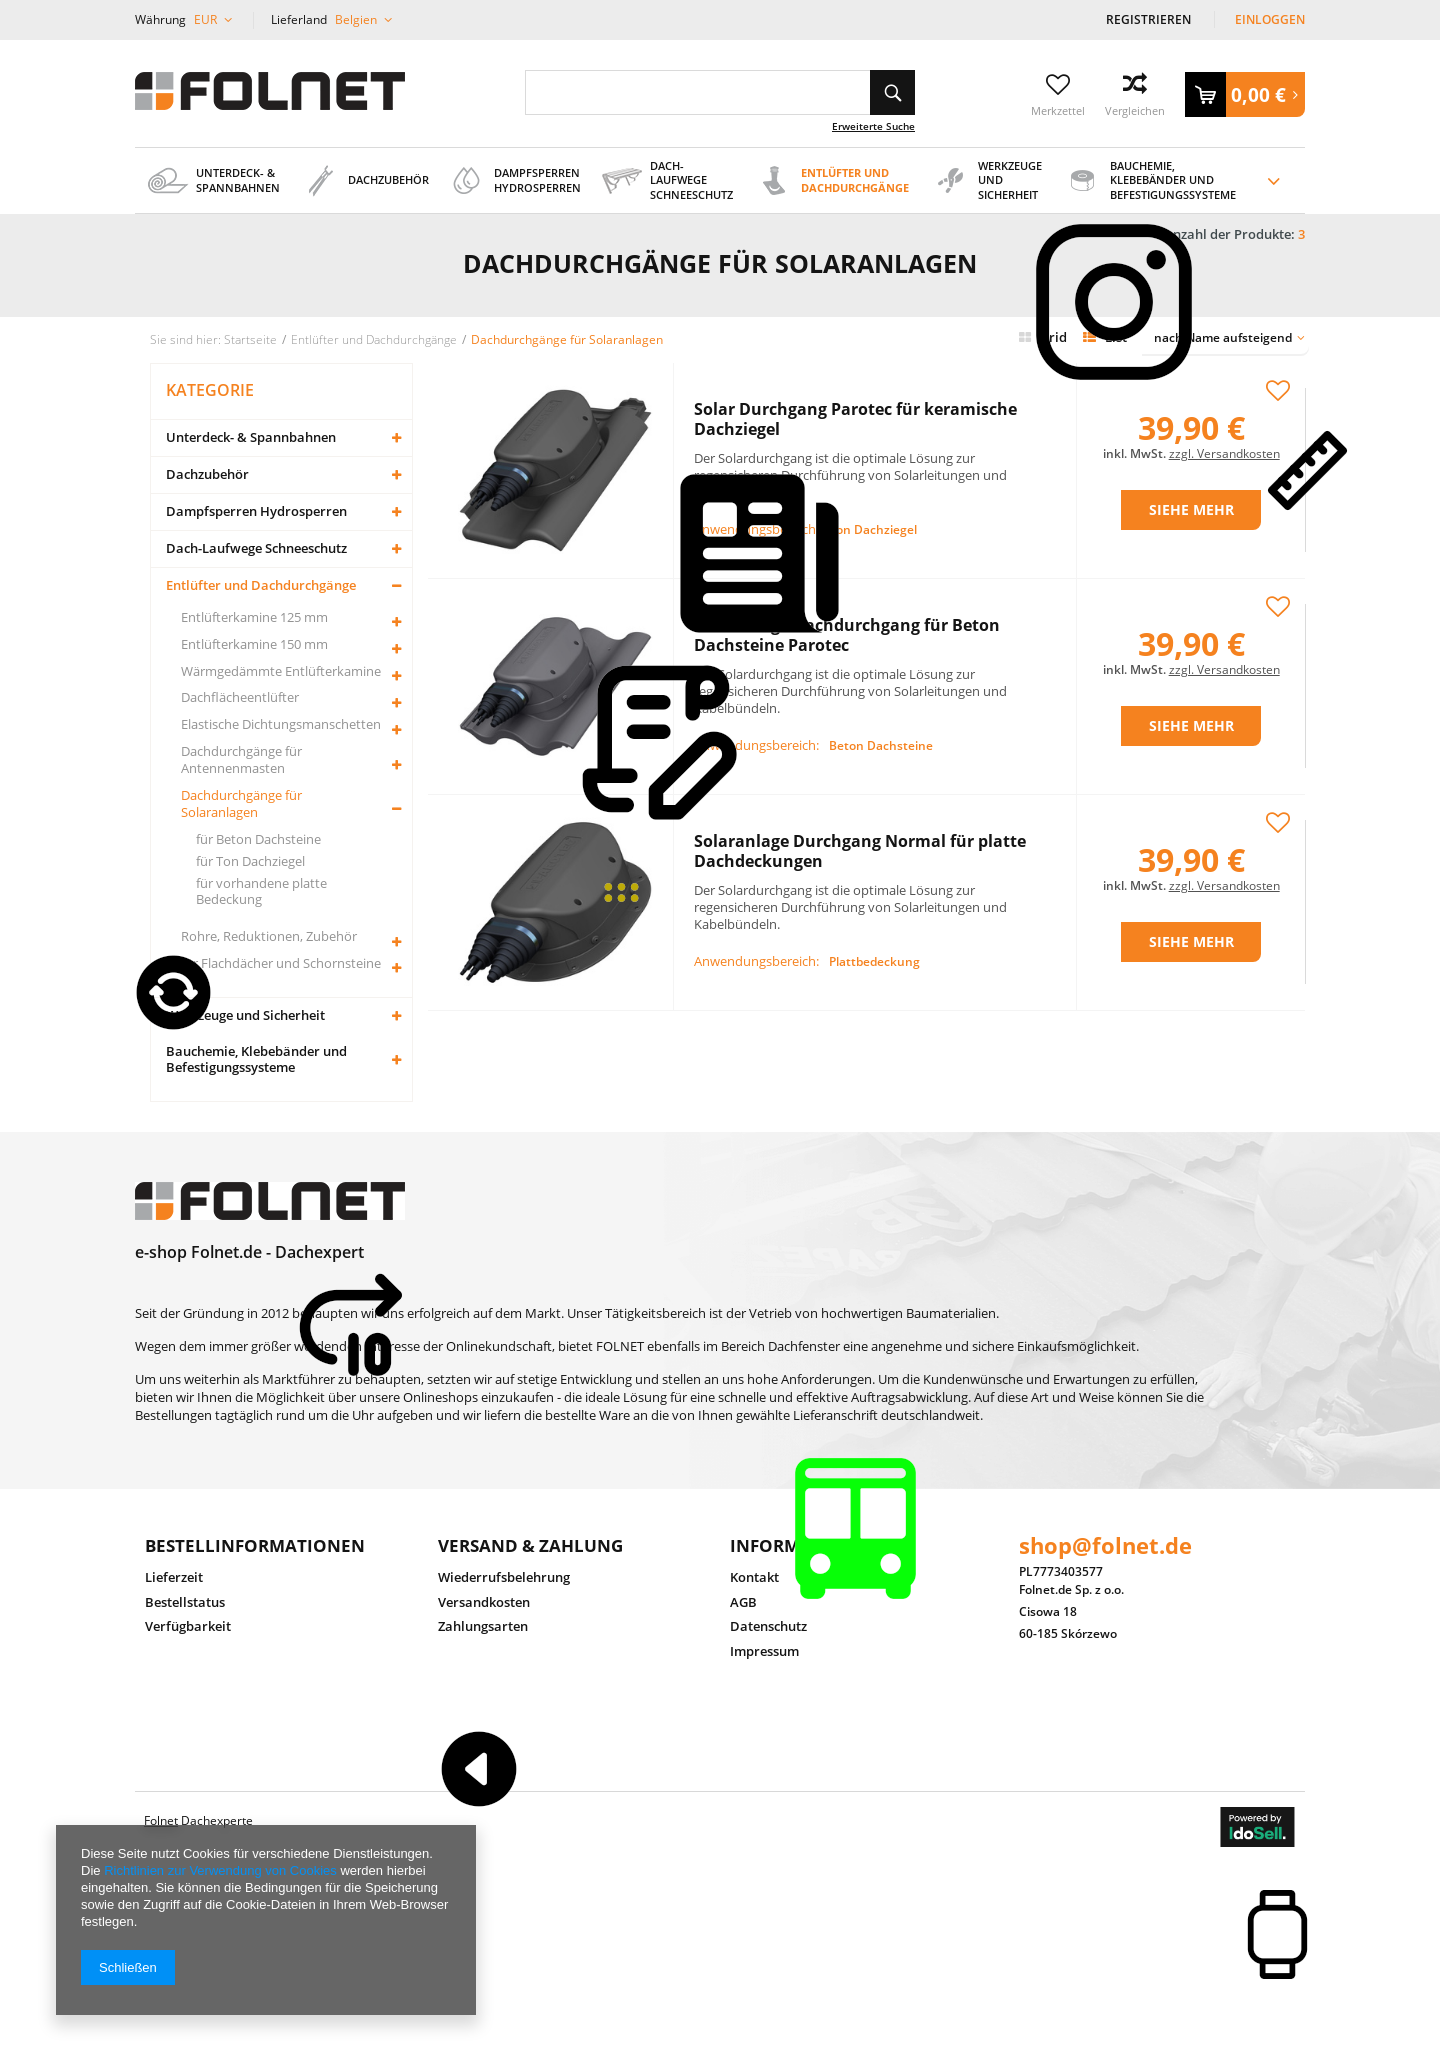 The width and height of the screenshot is (1440, 2071). Describe the element at coordinates (656, 739) in the screenshot. I see `view or manage contracts` at that location.